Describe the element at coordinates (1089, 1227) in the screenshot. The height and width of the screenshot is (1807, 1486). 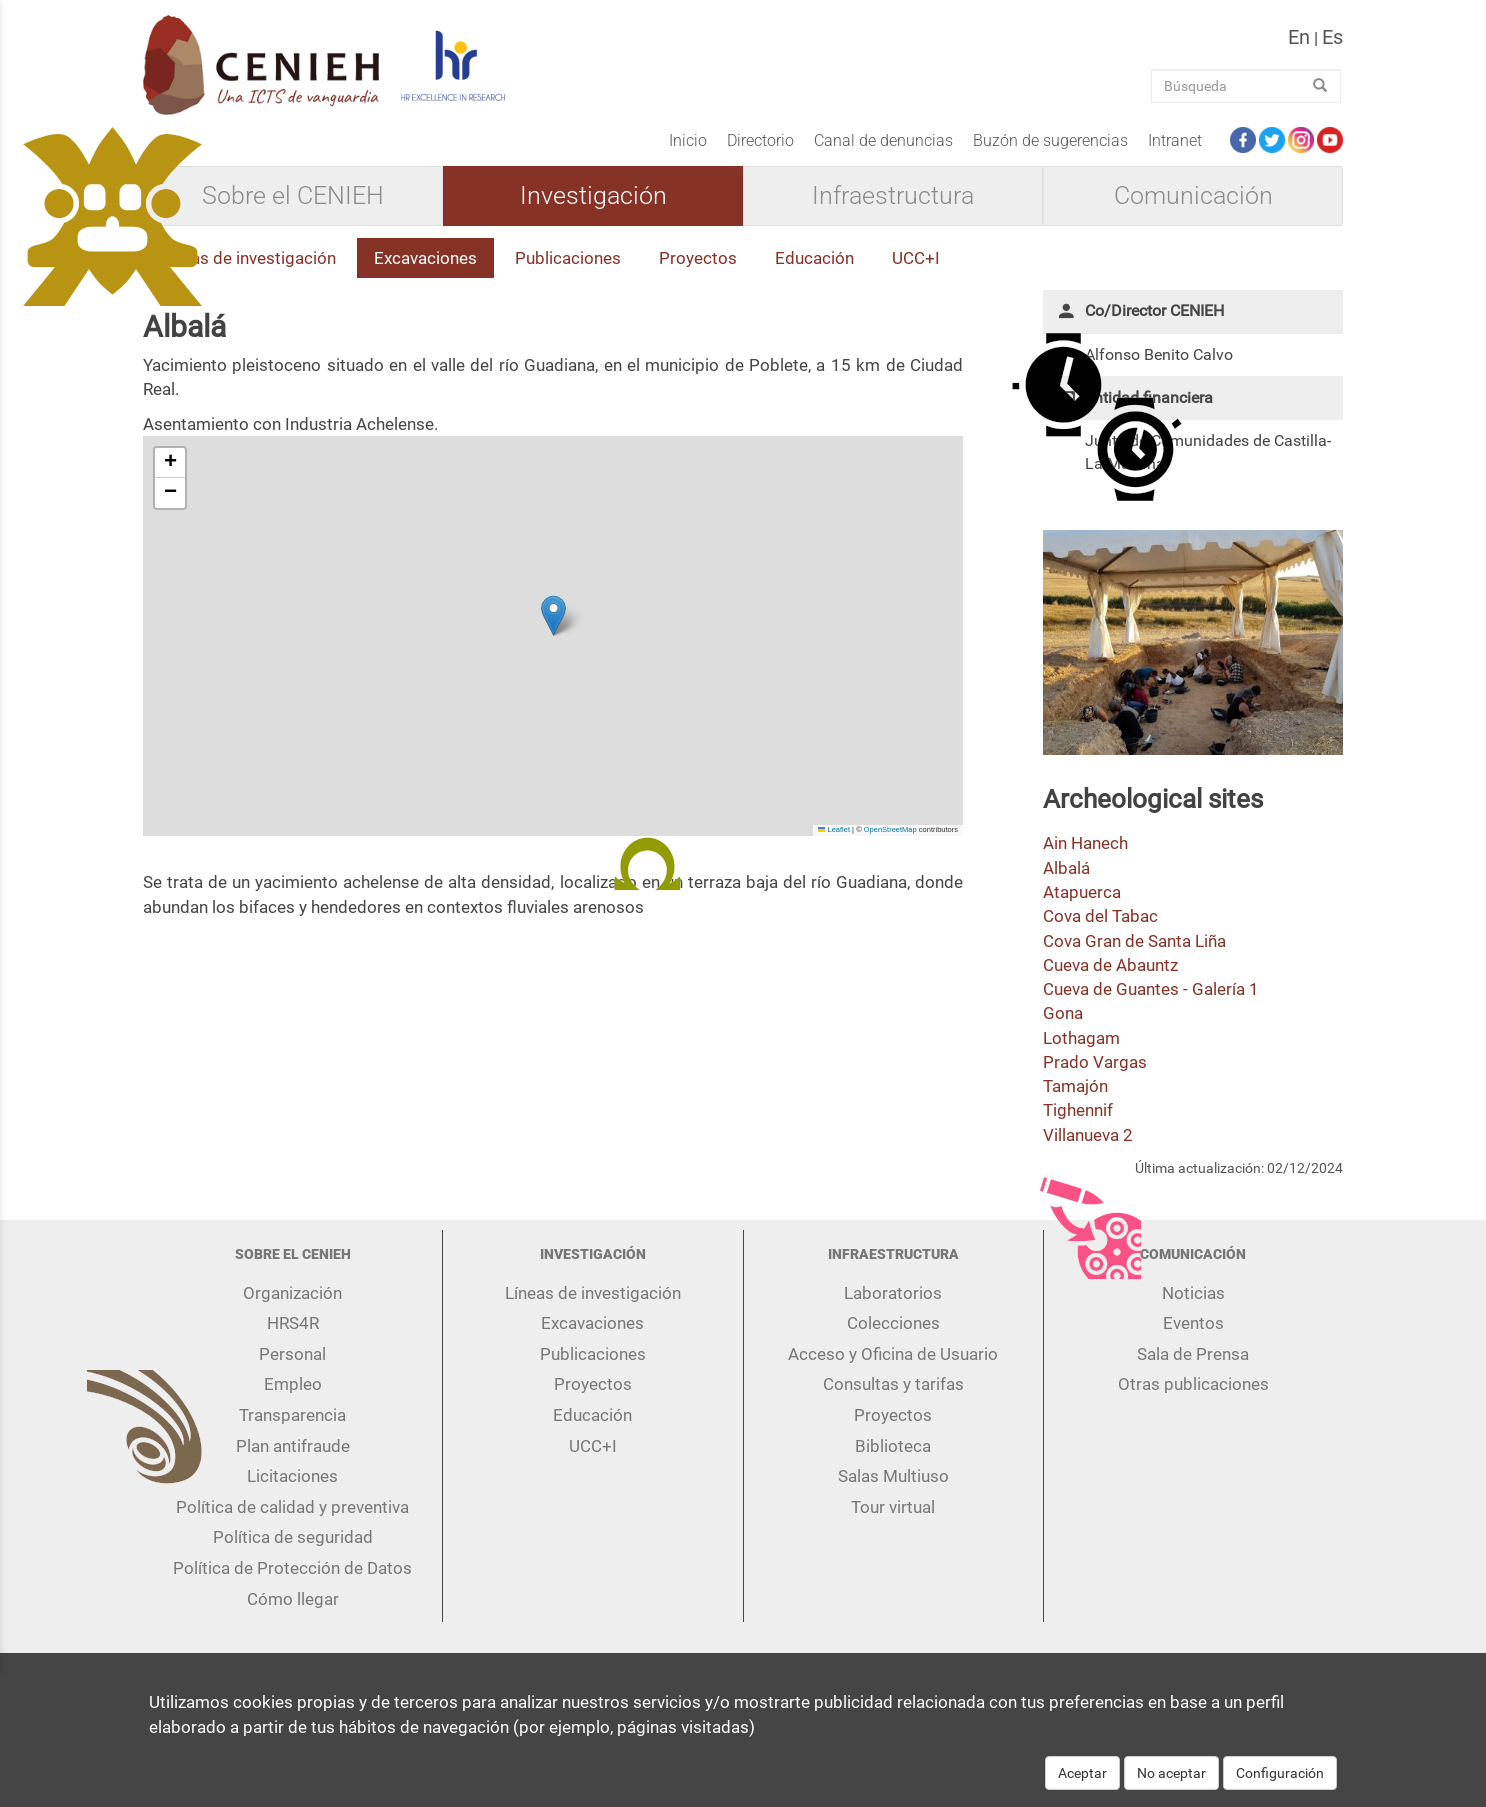
I see `reload weapon ammunition` at that location.